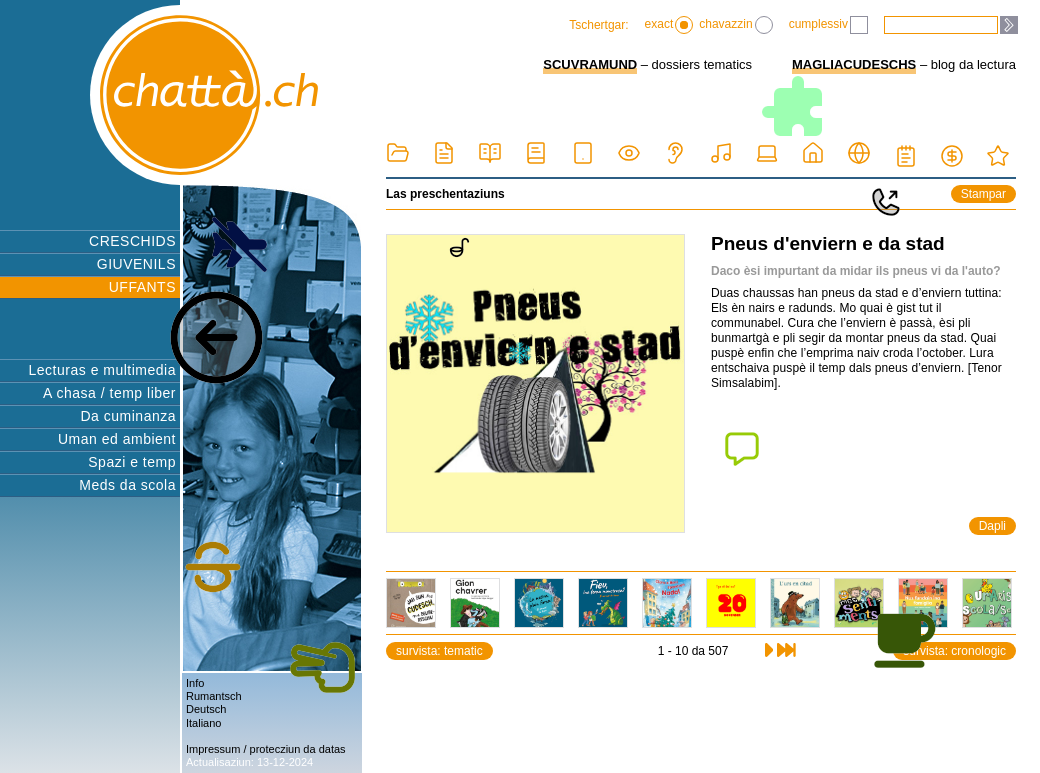 The image size is (1040, 773). What do you see at coordinates (213, 567) in the screenshot?
I see `apply strikethrough formatting to selected text` at bounding box center [213, 567].